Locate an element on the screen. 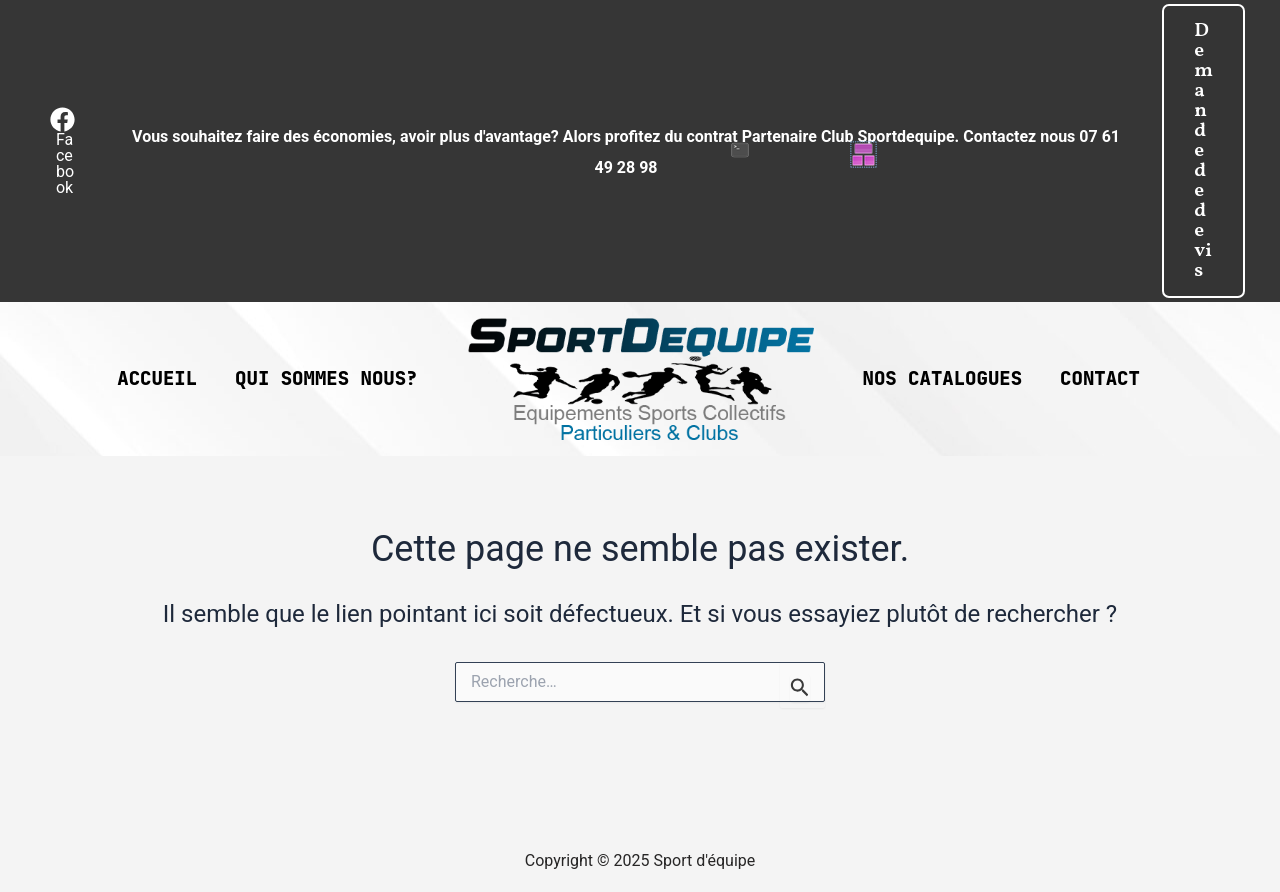 This screenshot has height=892, width=1280. select all items in the current view is located at coordinates (863, 154).